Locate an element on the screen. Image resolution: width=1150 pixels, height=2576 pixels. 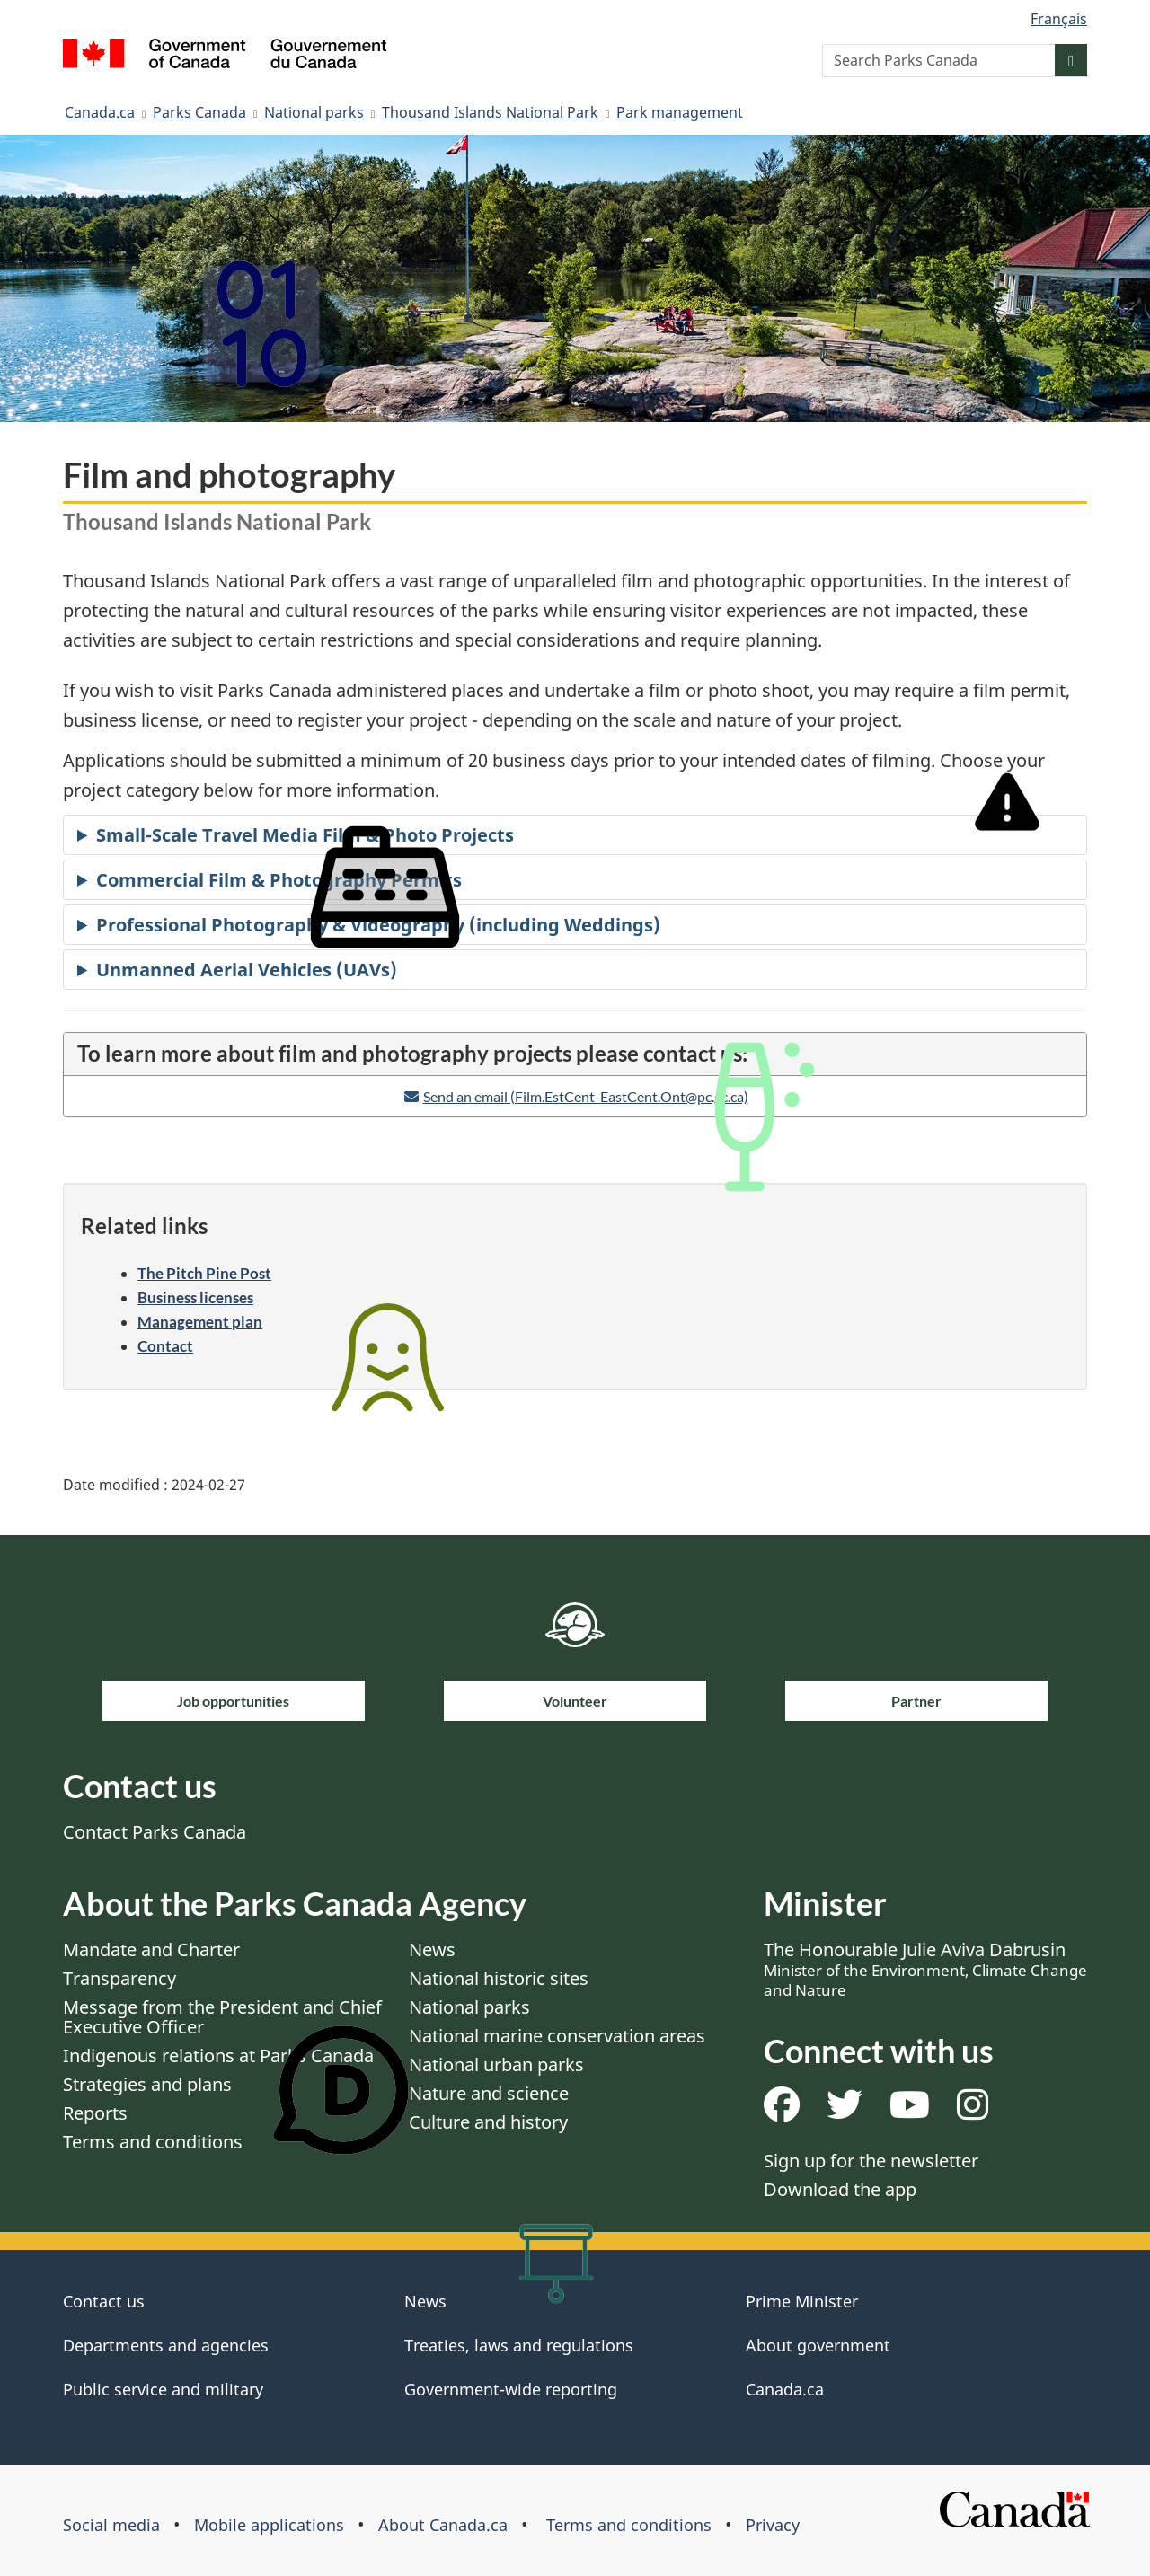
celebrate an achievement or milestone is located at coordinates (749, 1116).